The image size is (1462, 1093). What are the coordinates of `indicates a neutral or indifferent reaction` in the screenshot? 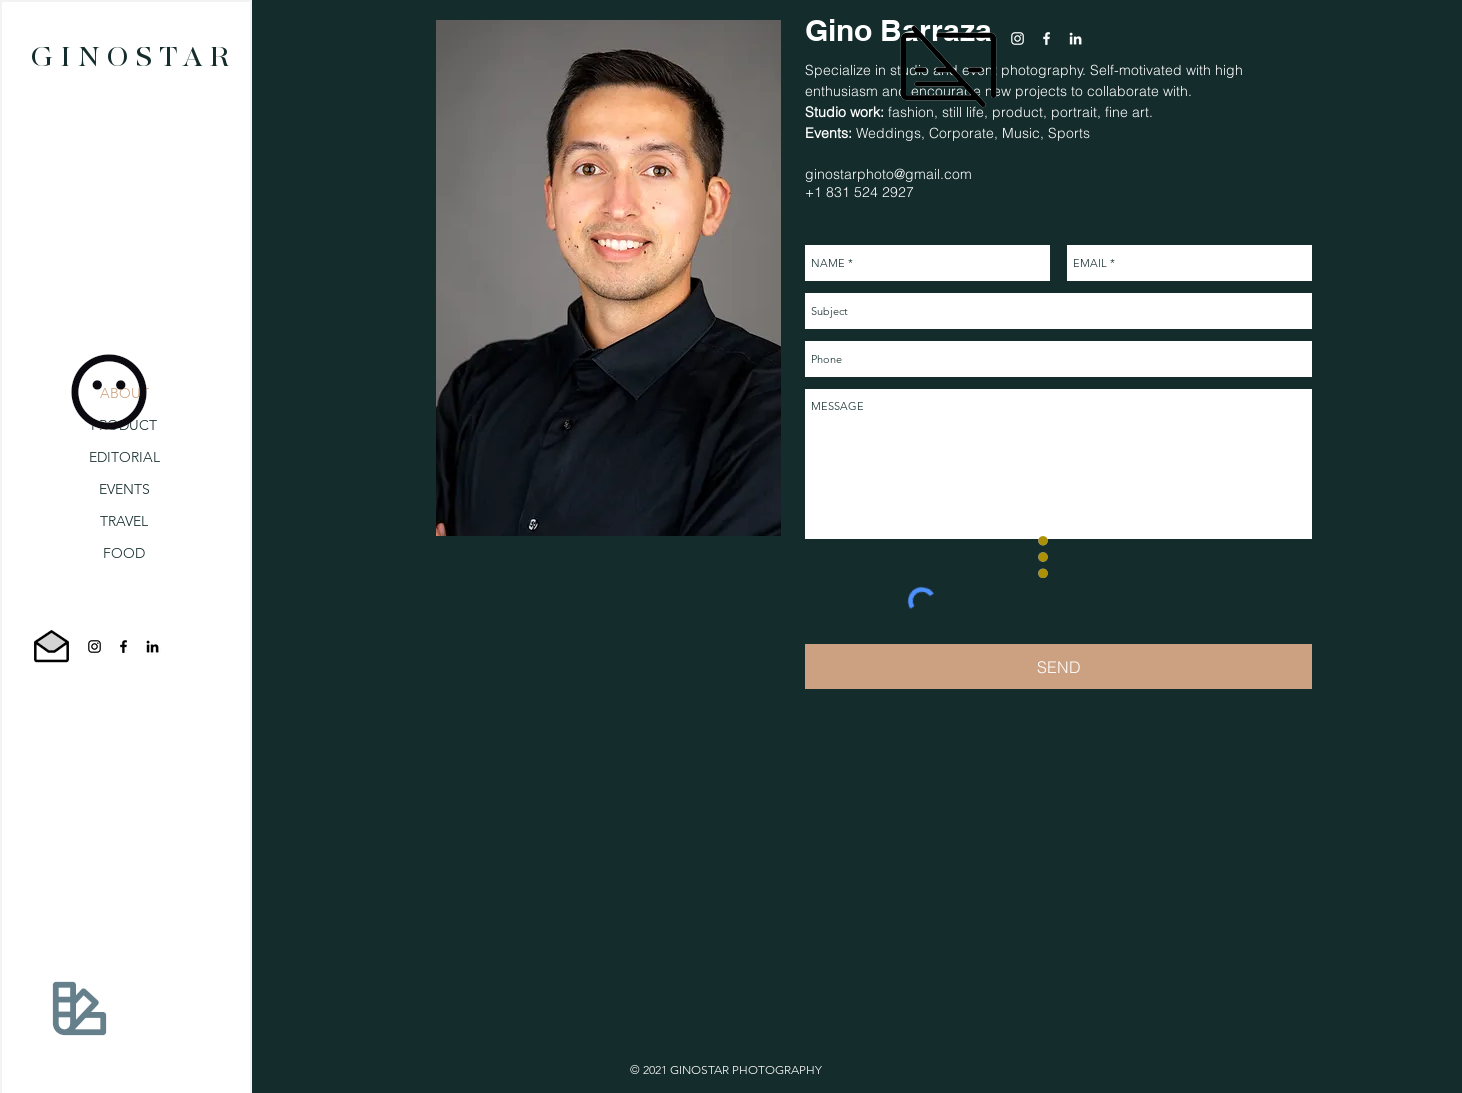 It's located at (109, 392).